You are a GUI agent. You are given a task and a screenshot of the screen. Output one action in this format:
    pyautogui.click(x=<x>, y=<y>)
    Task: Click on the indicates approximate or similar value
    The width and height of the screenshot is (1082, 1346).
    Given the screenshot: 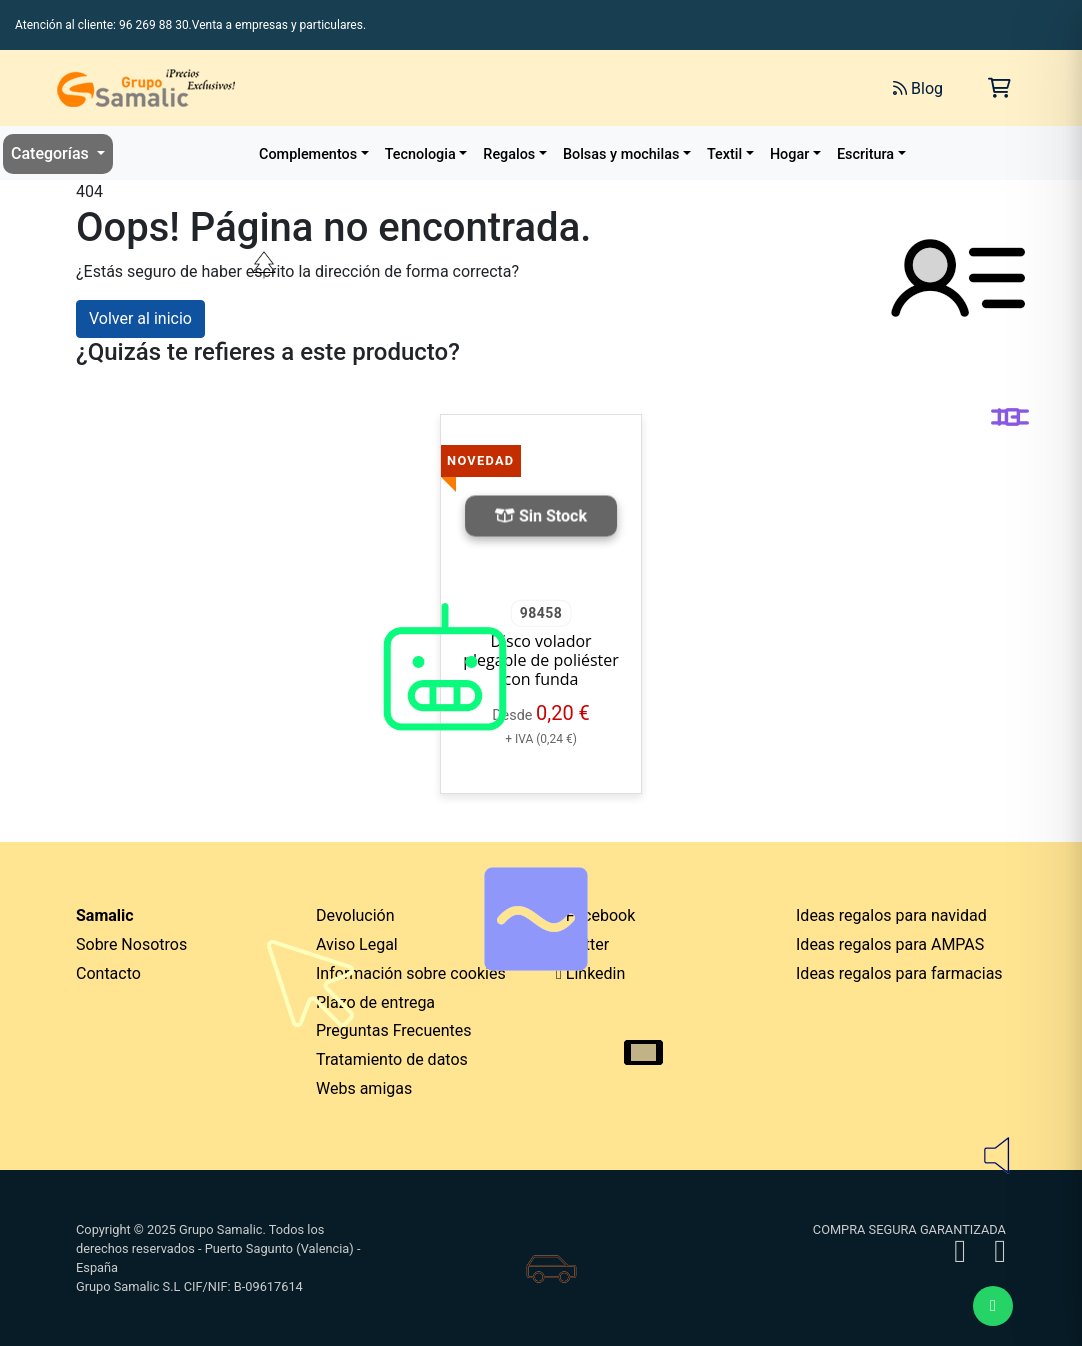 What is the action you would take?
    pyautogui.click(x=536, y=919)
    